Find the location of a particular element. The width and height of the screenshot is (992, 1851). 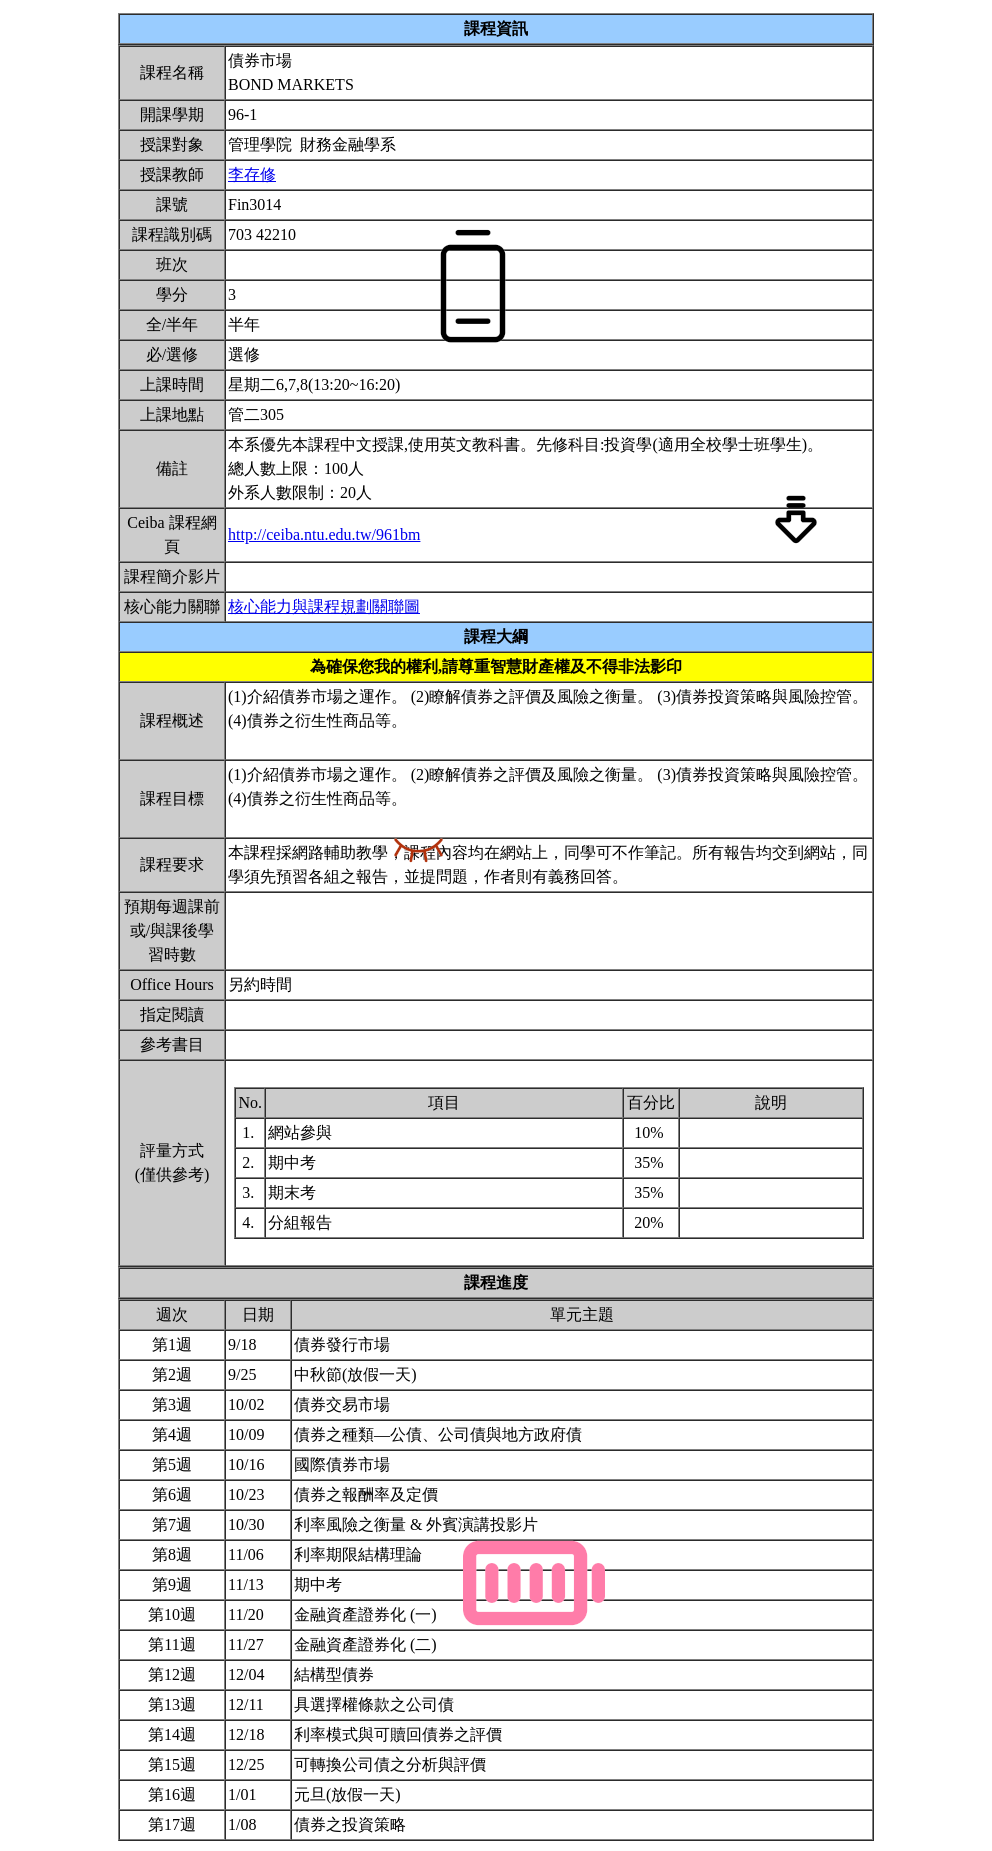

download all items in queue is located at coordinates (796, 520).